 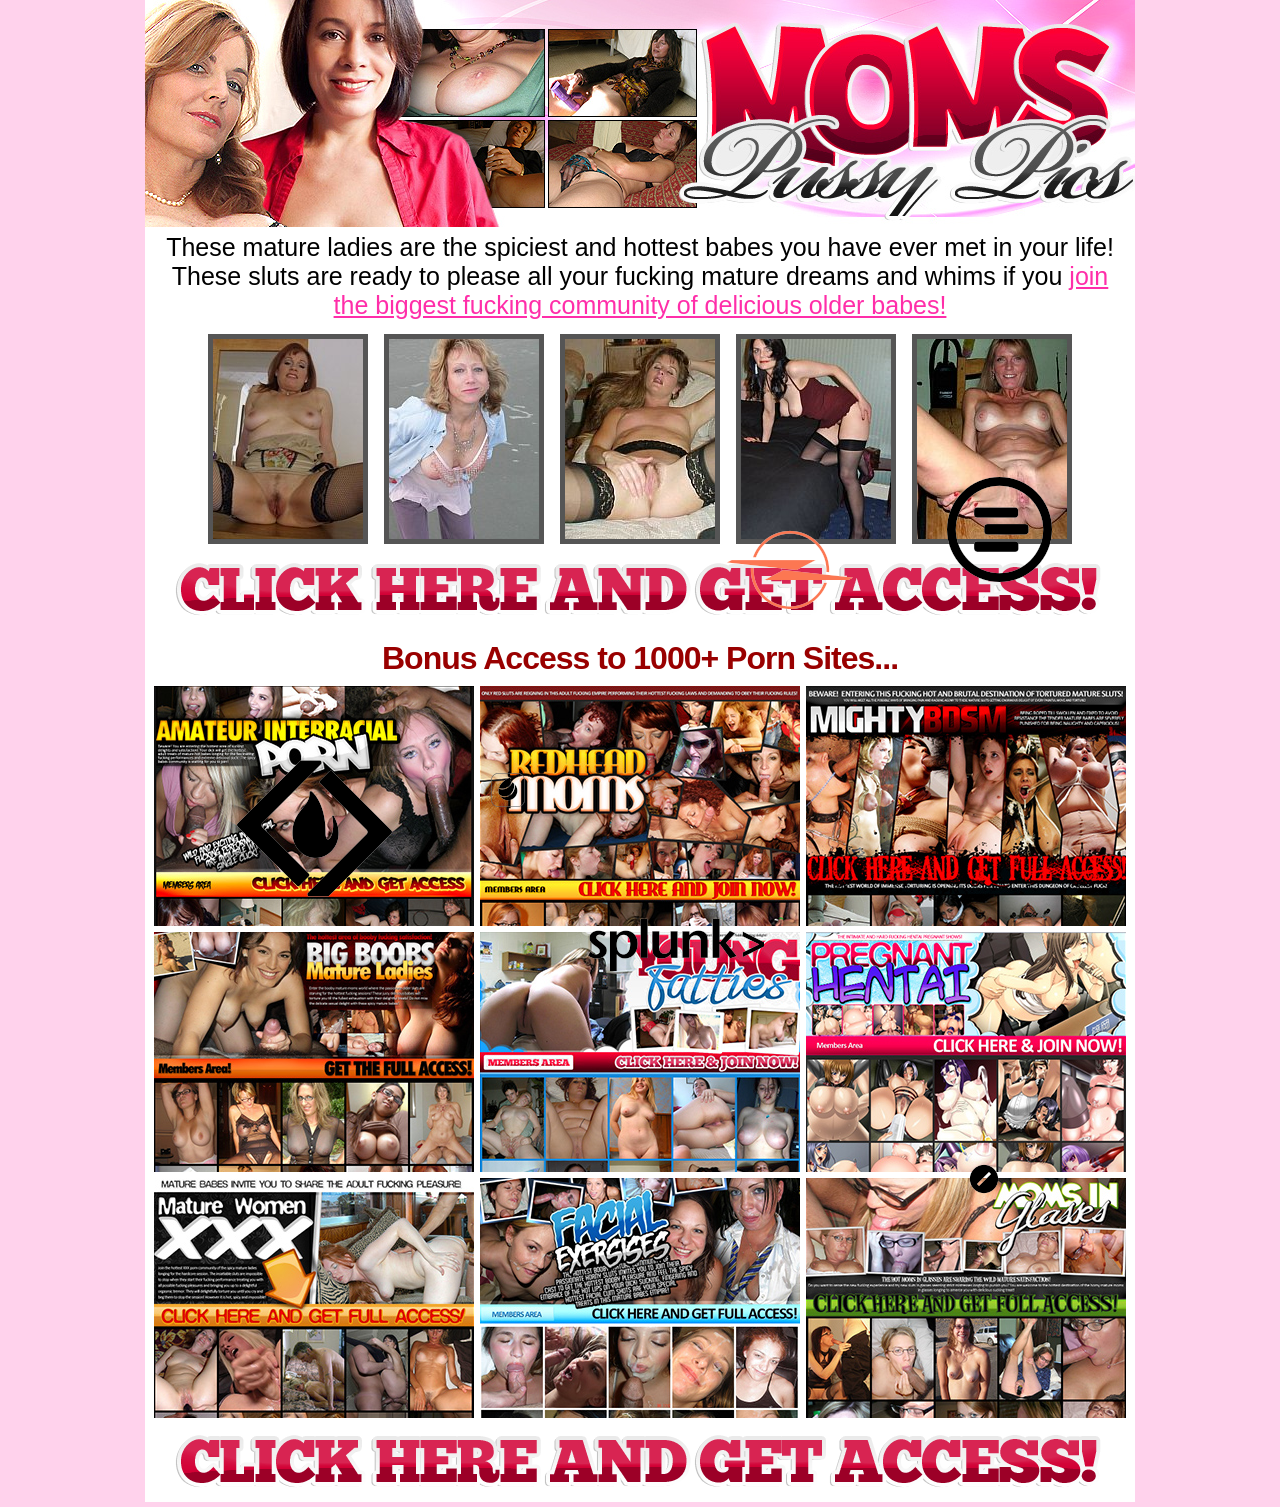 I want to click on indicates a blocked or prohibited action, so click(x=984, y=1179).